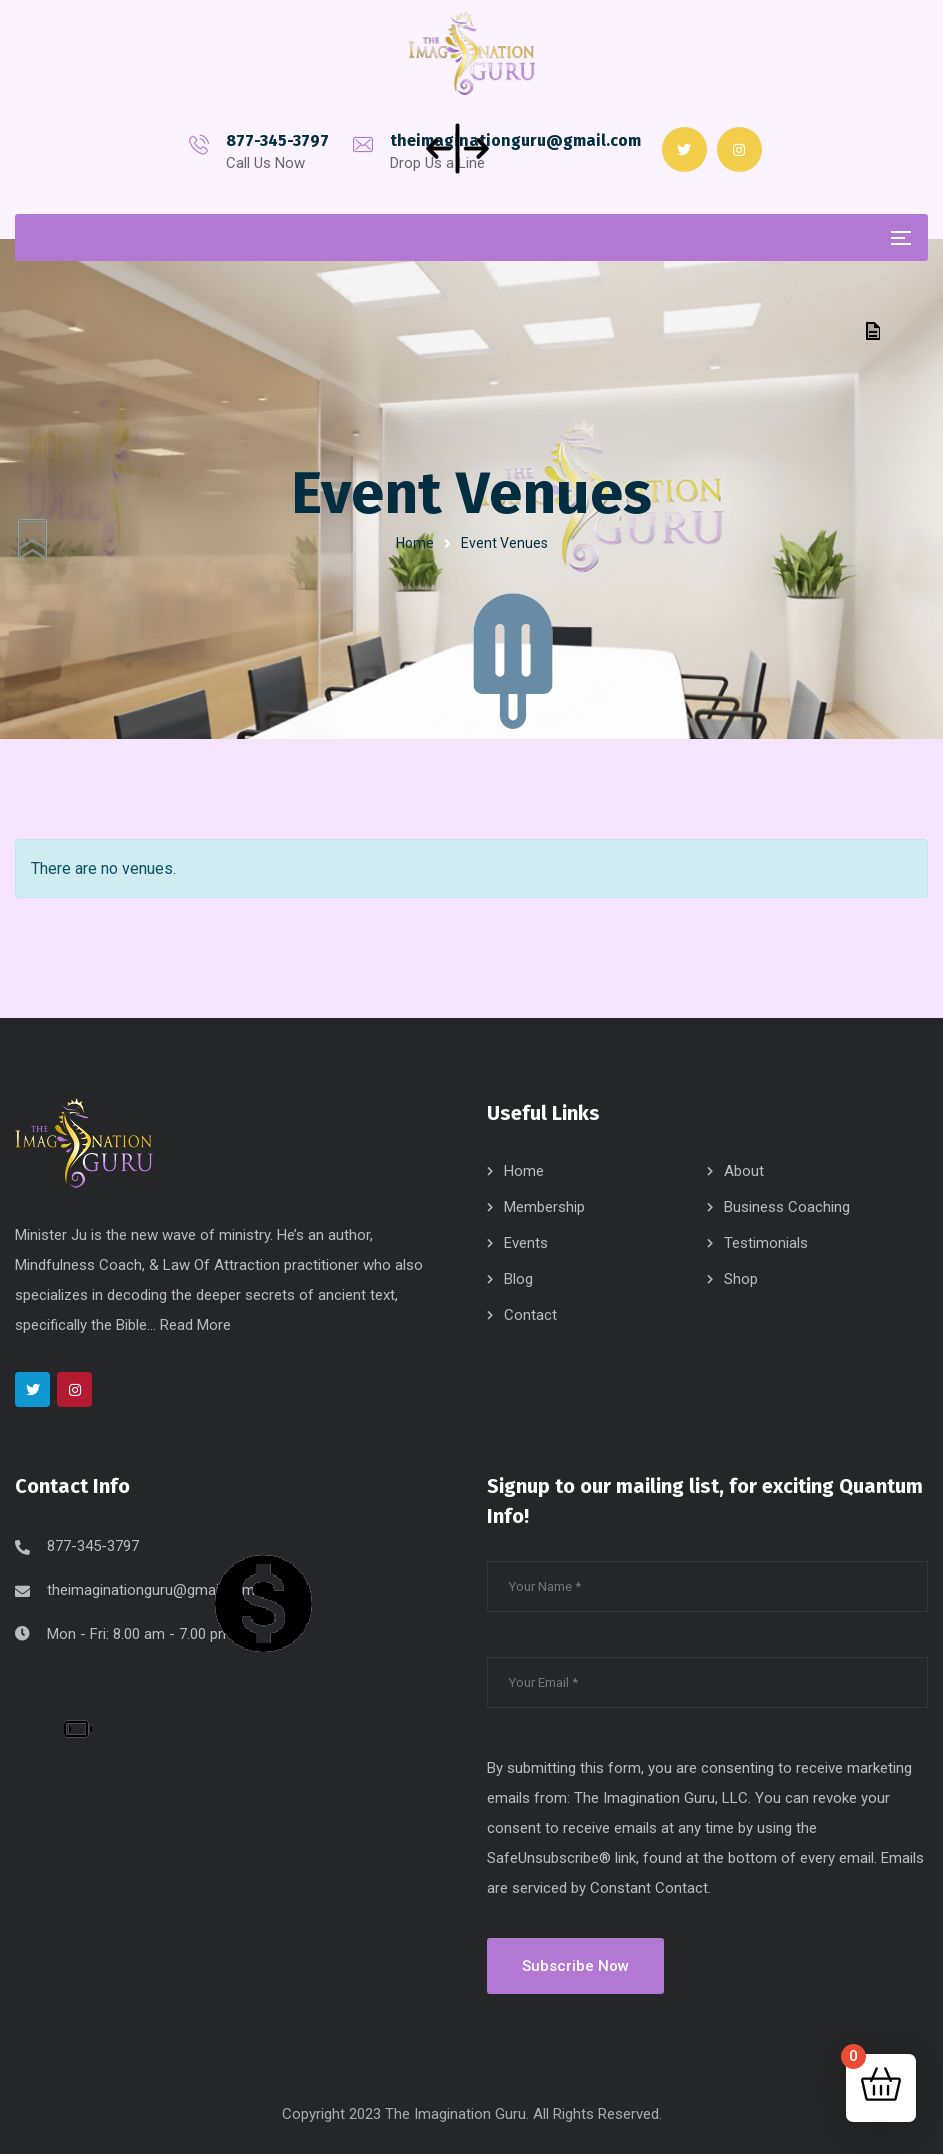 This screenshot has height=2154, width=943. What do you see at coordinates (873, 331) in the screenshot?
I see `view document details` at bounding box center [873, 331].